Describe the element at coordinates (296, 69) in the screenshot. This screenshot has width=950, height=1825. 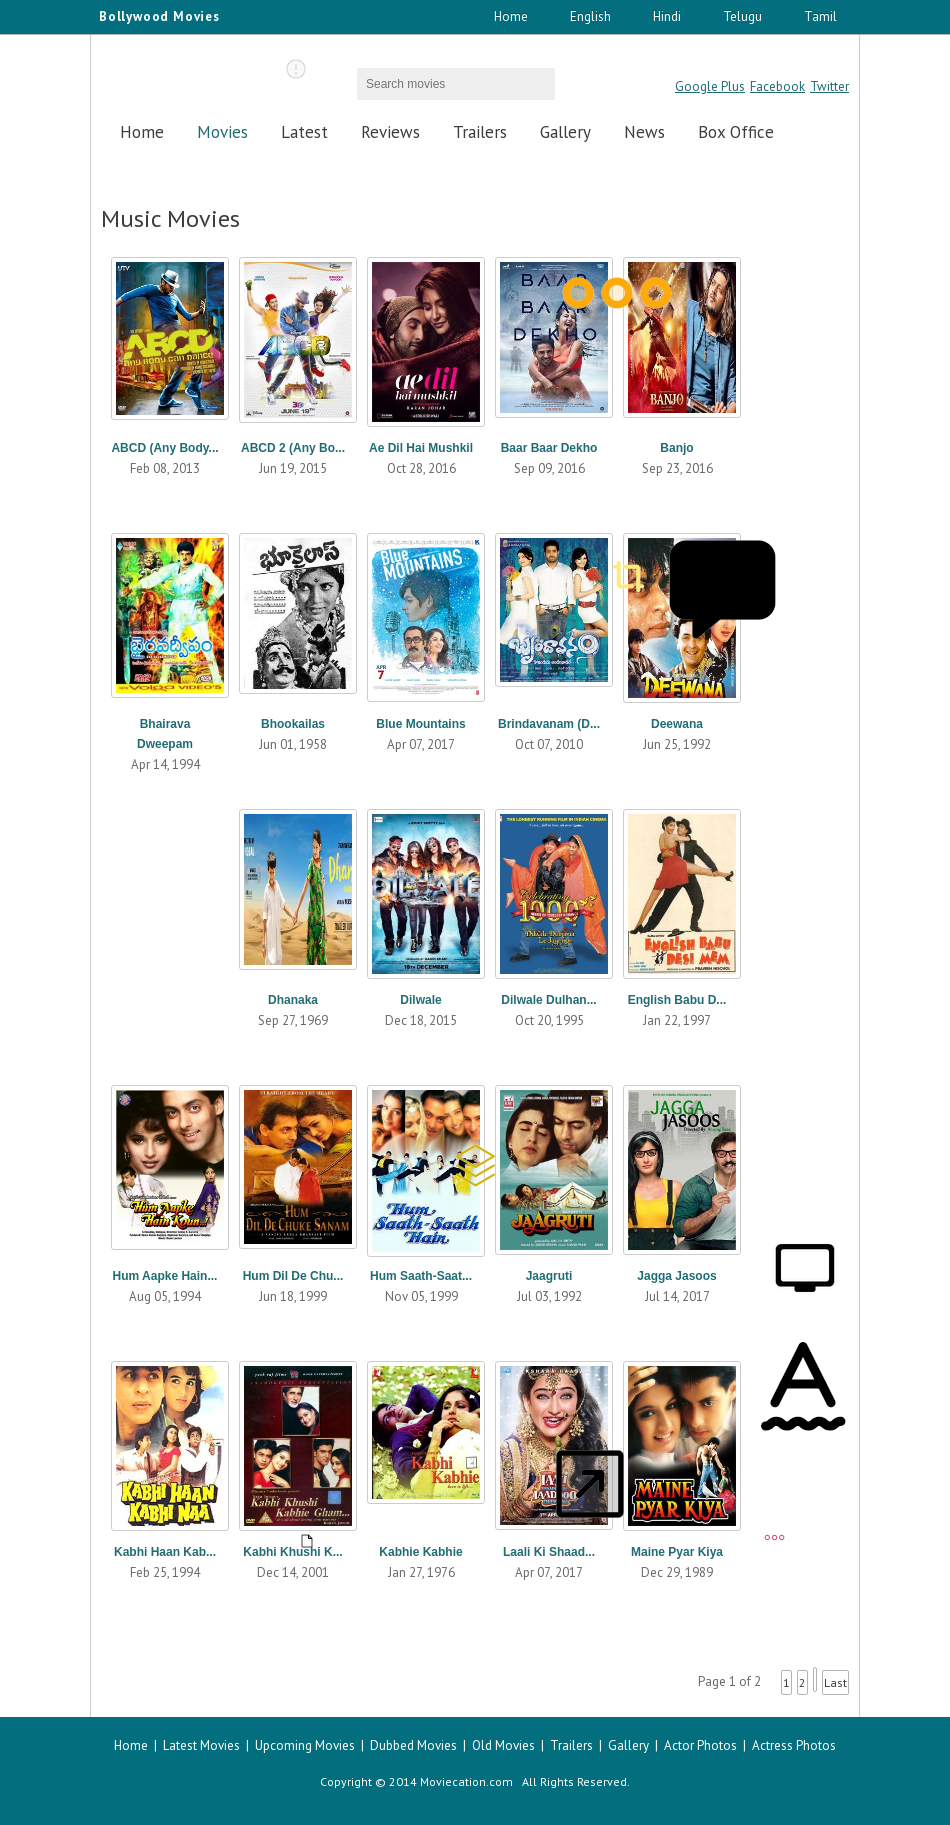
I see `indicates a warning or caution state` at that location.